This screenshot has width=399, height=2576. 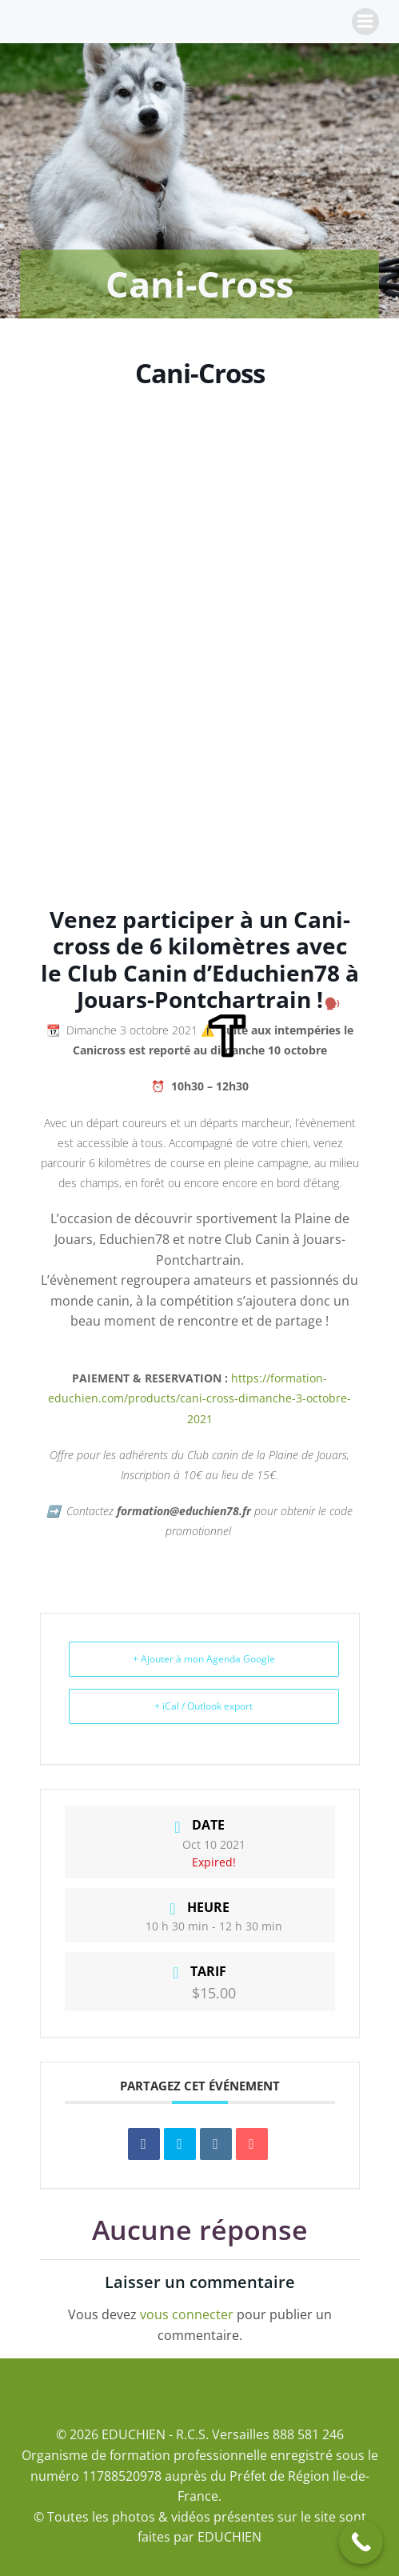 I want to click on activate text-to-speech or voice output, so click(x=332, y=1003).